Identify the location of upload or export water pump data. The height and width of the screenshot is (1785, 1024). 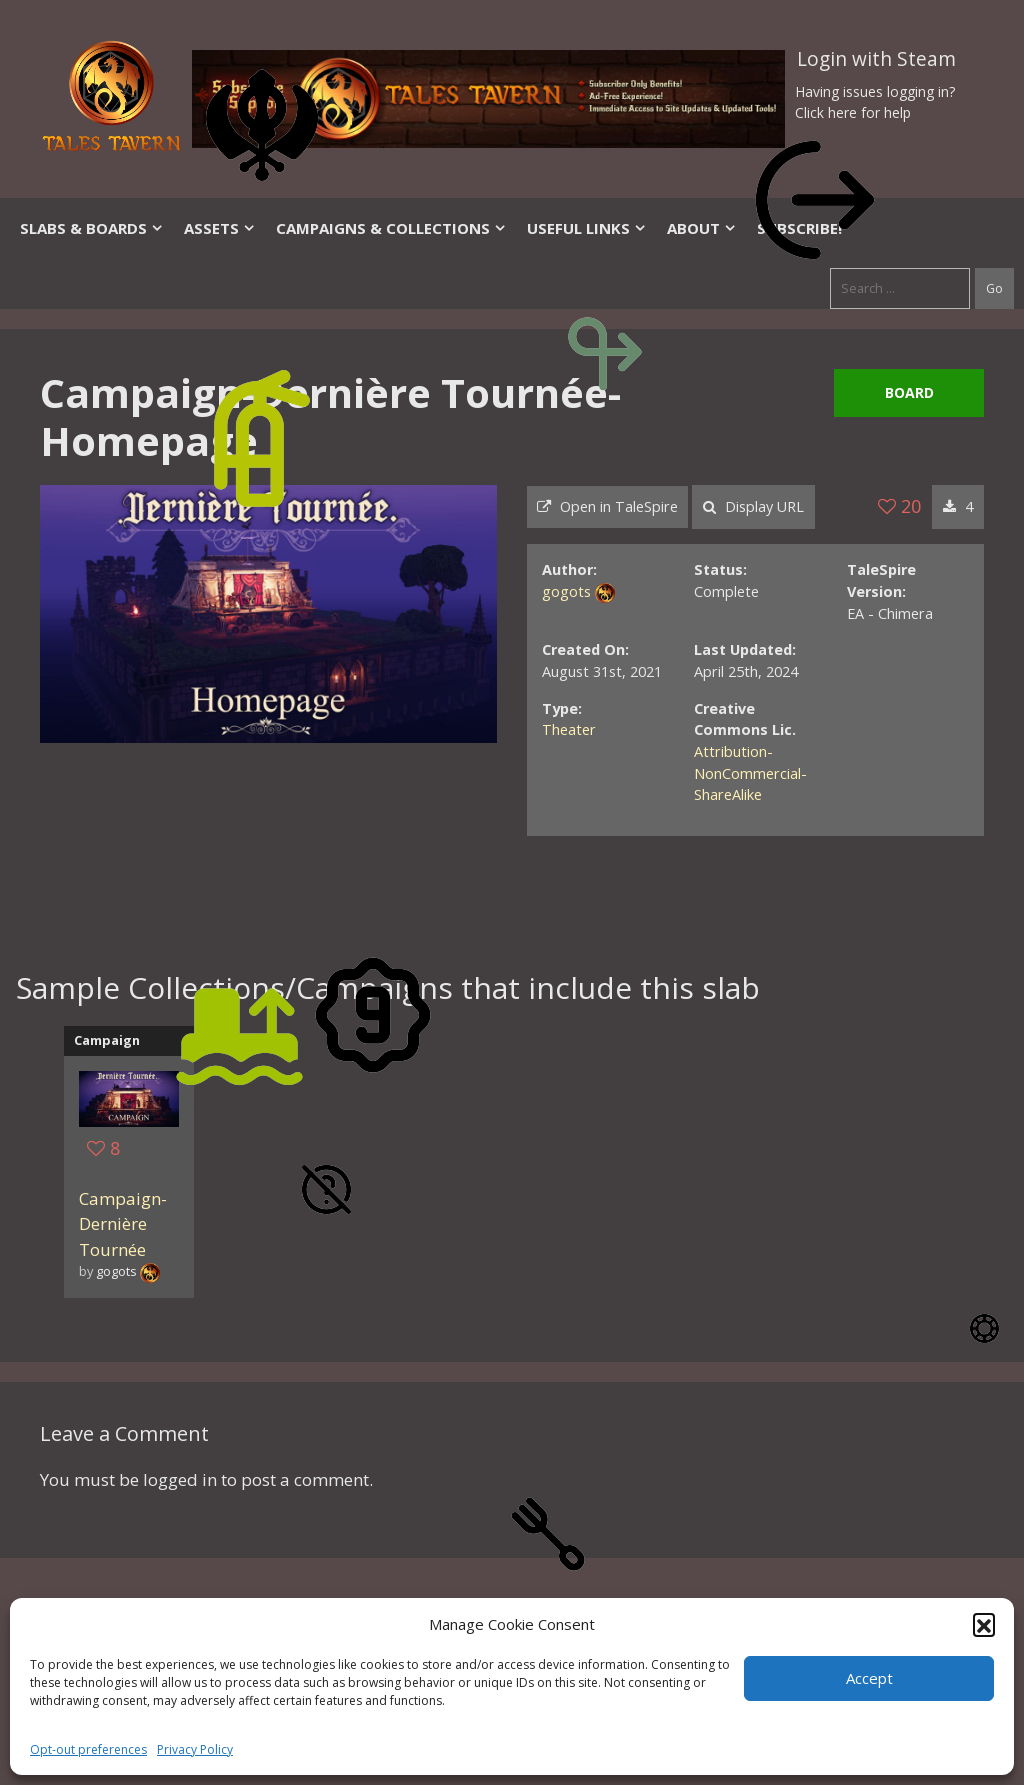
(239, 1033).